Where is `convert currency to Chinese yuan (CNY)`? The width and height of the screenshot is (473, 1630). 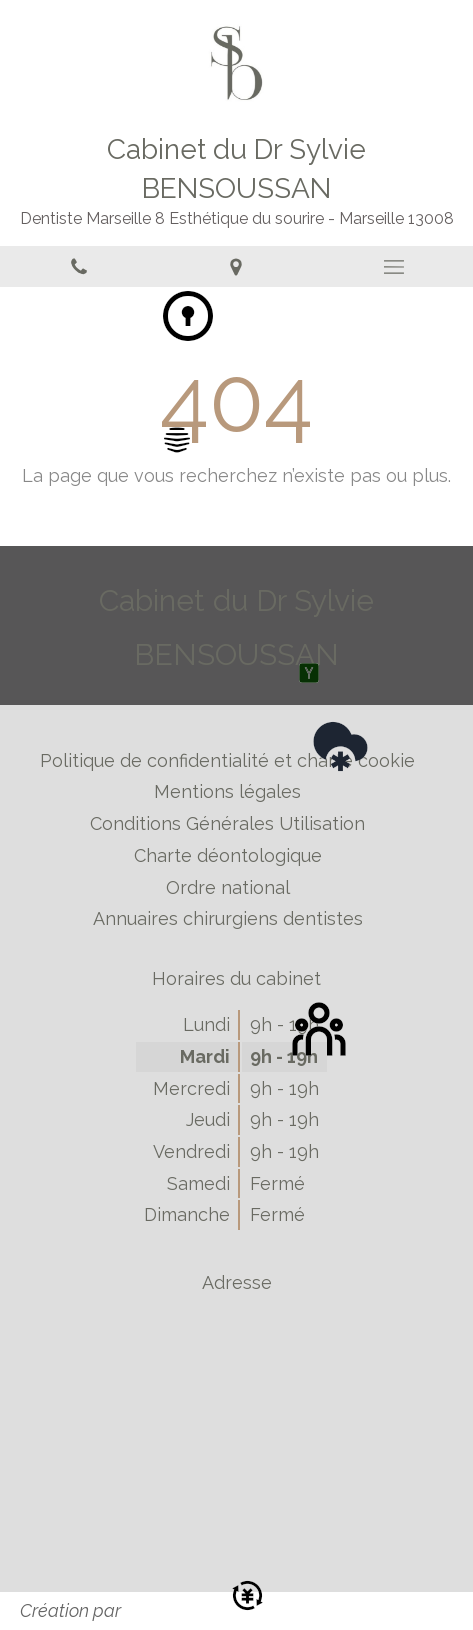
convert currency to Chinese yuan (CNY) is located at coordinates (247, 1595).